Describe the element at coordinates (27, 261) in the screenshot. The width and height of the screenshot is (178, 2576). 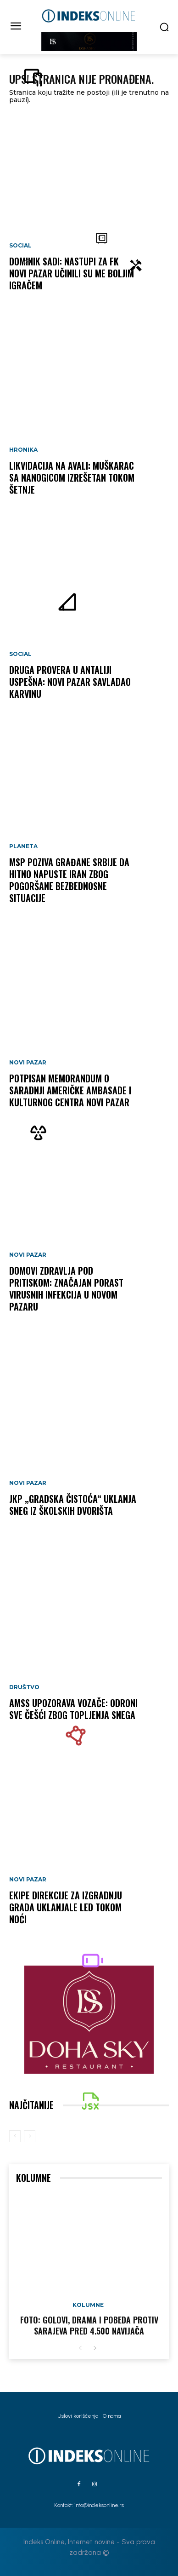
I see `receive or accept an incoming item` at that location.